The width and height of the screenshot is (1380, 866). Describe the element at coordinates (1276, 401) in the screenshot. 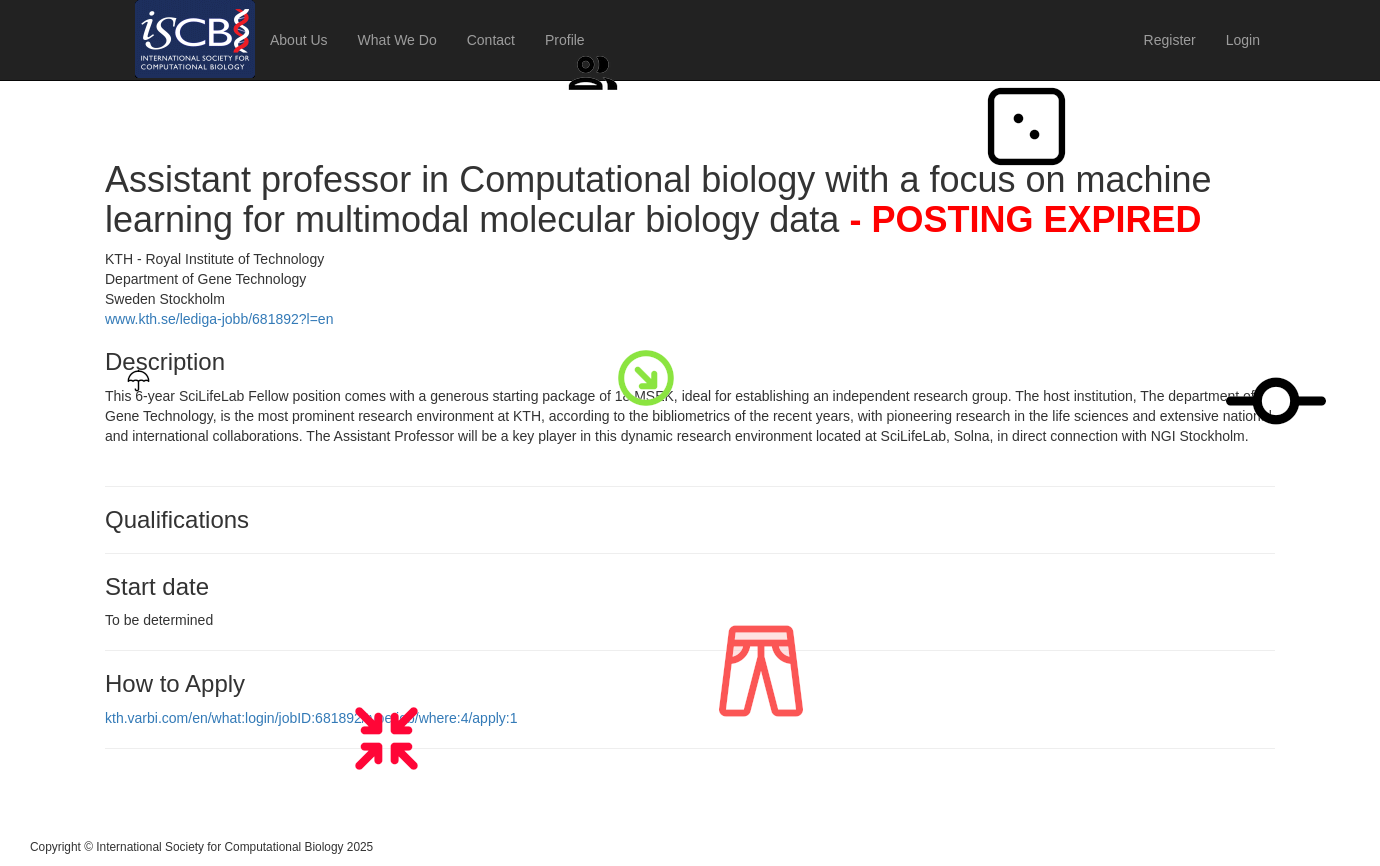

I see `view commit history` at that location.